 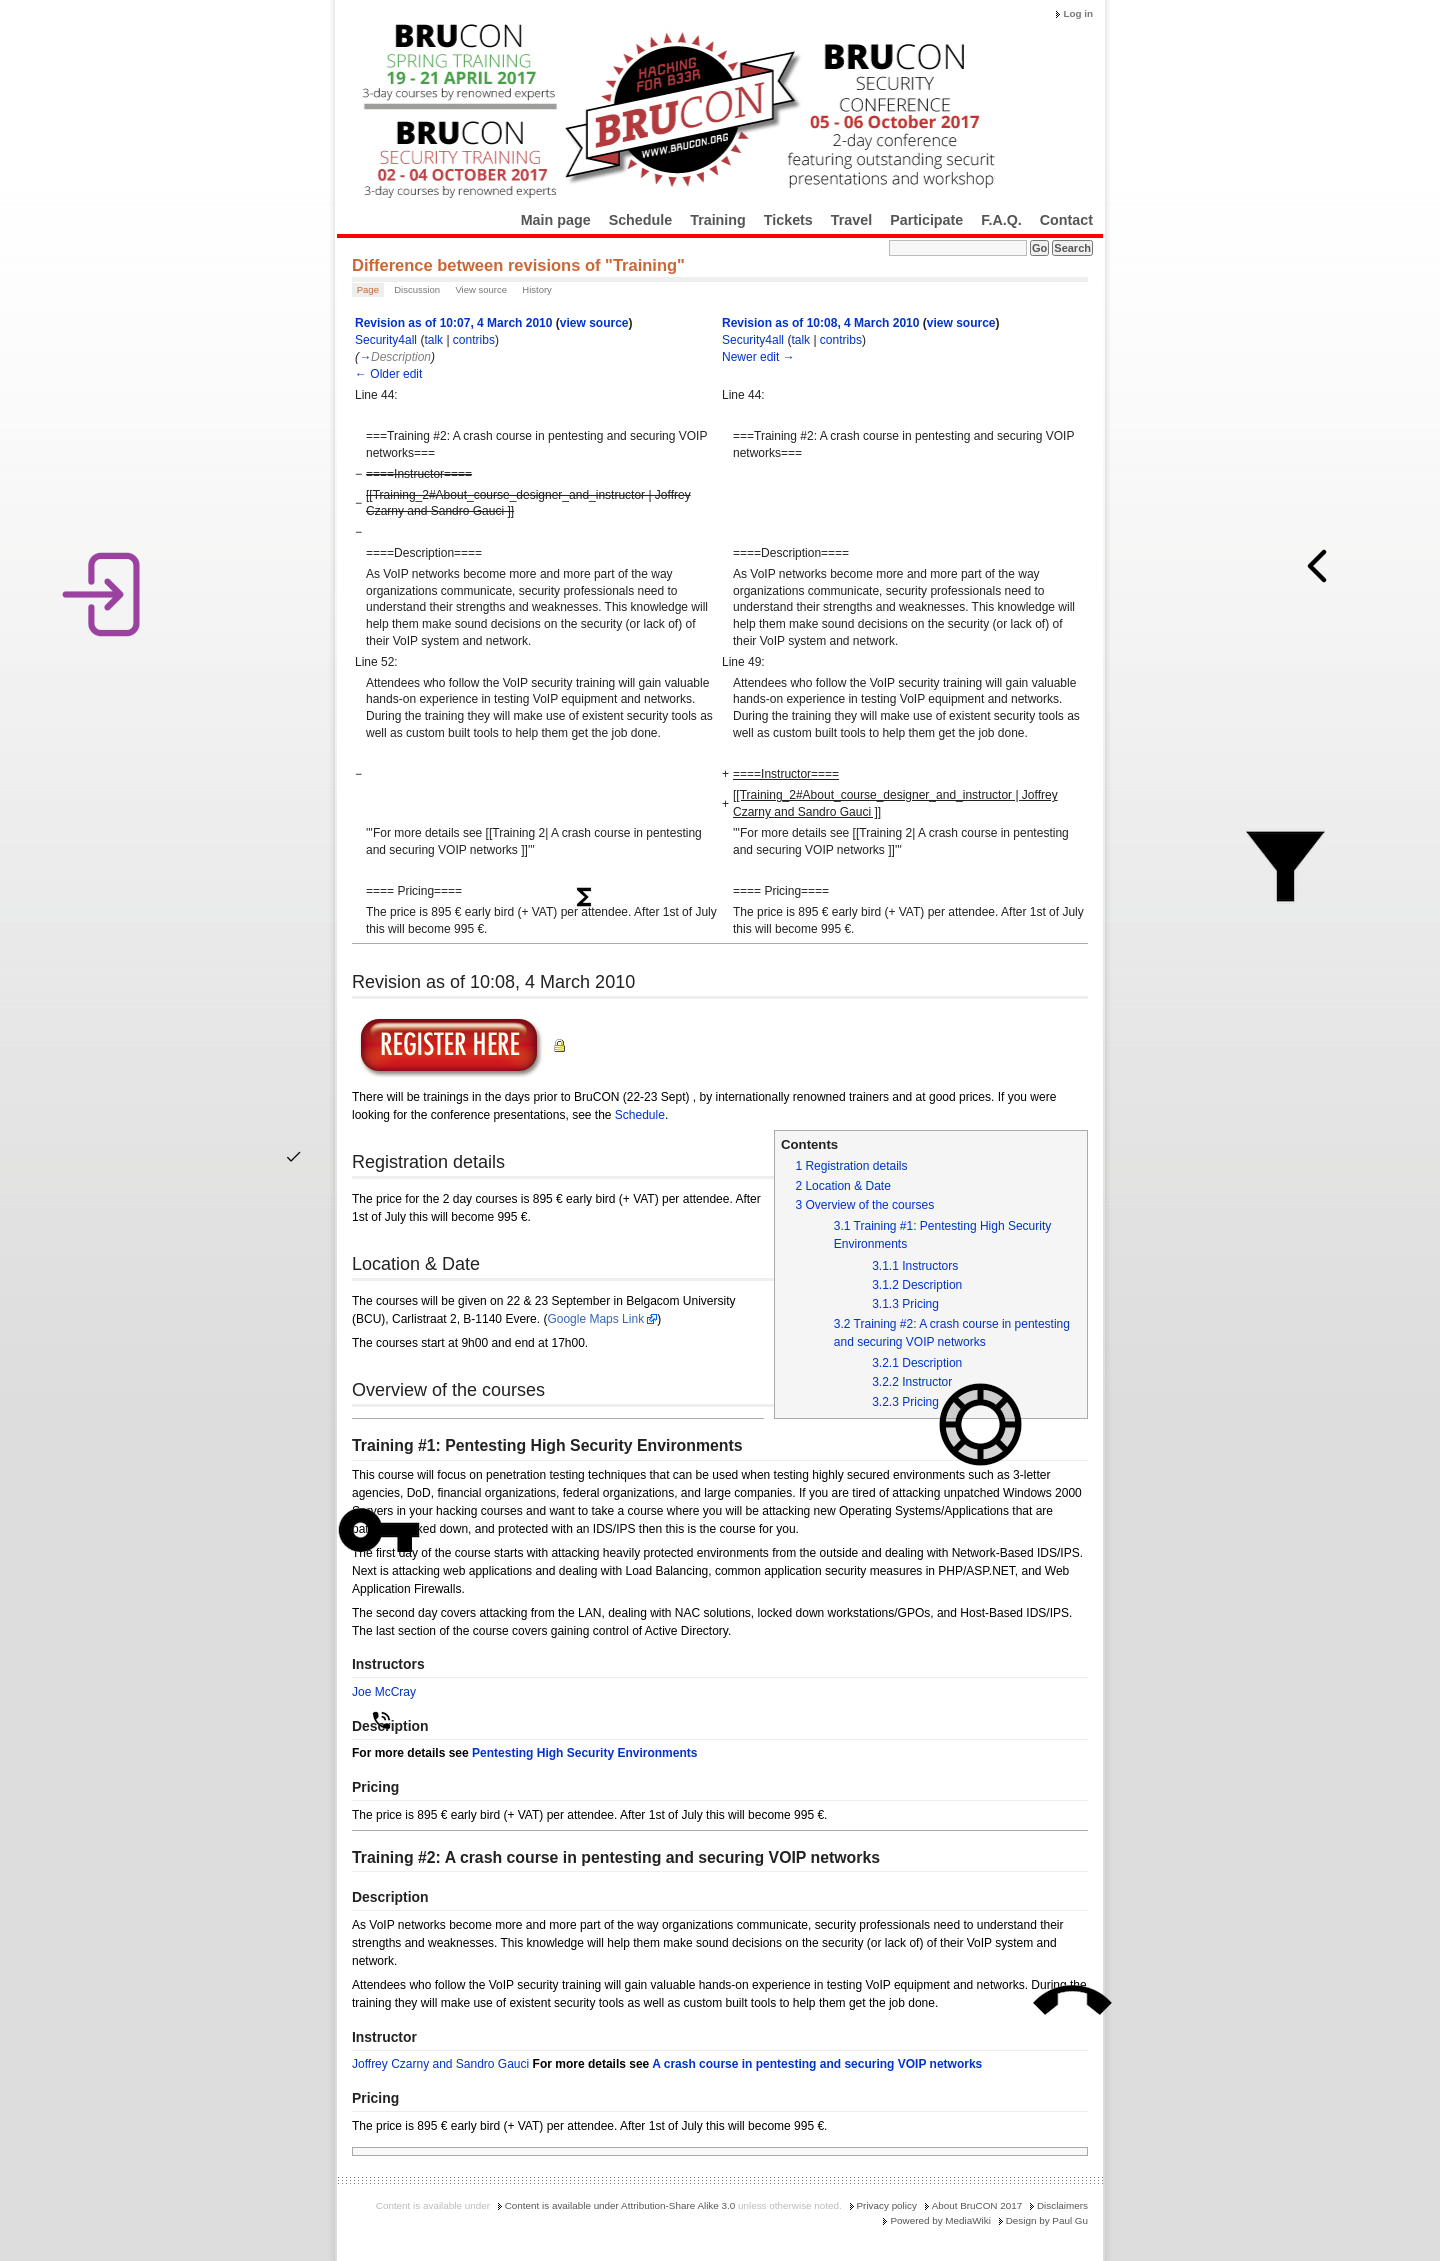 I want to click on go back to the previous screen, so click(x=1317, y=566).